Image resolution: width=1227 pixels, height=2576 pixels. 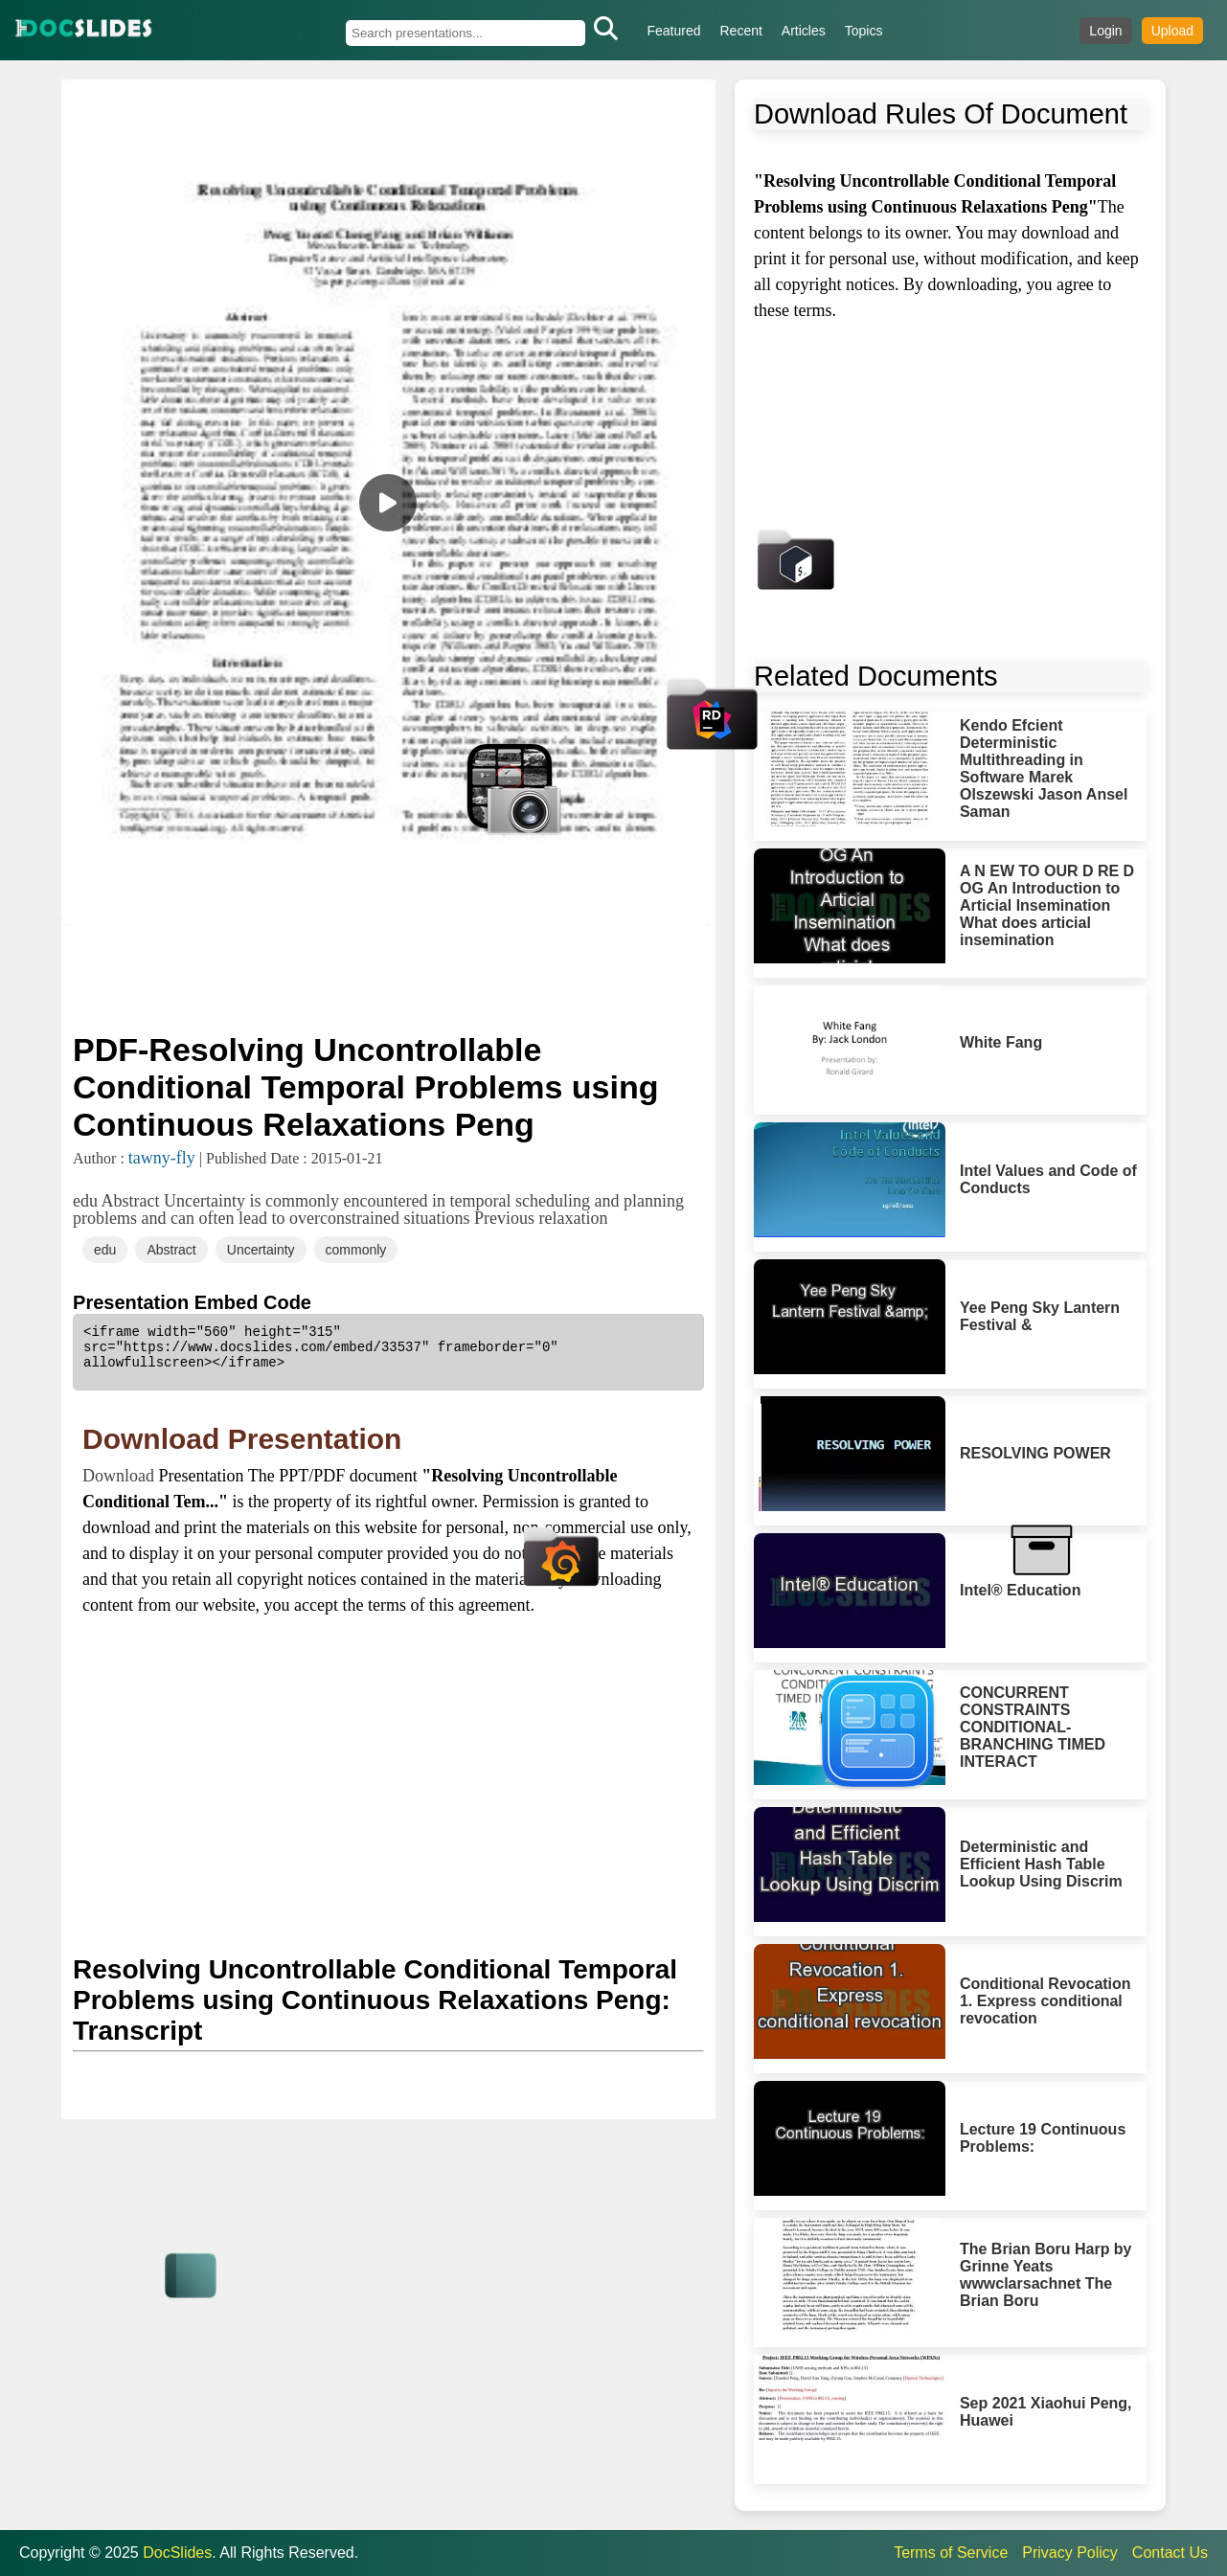 I want to click on open widgetkit simulator app, so click(x=877, y=1730).